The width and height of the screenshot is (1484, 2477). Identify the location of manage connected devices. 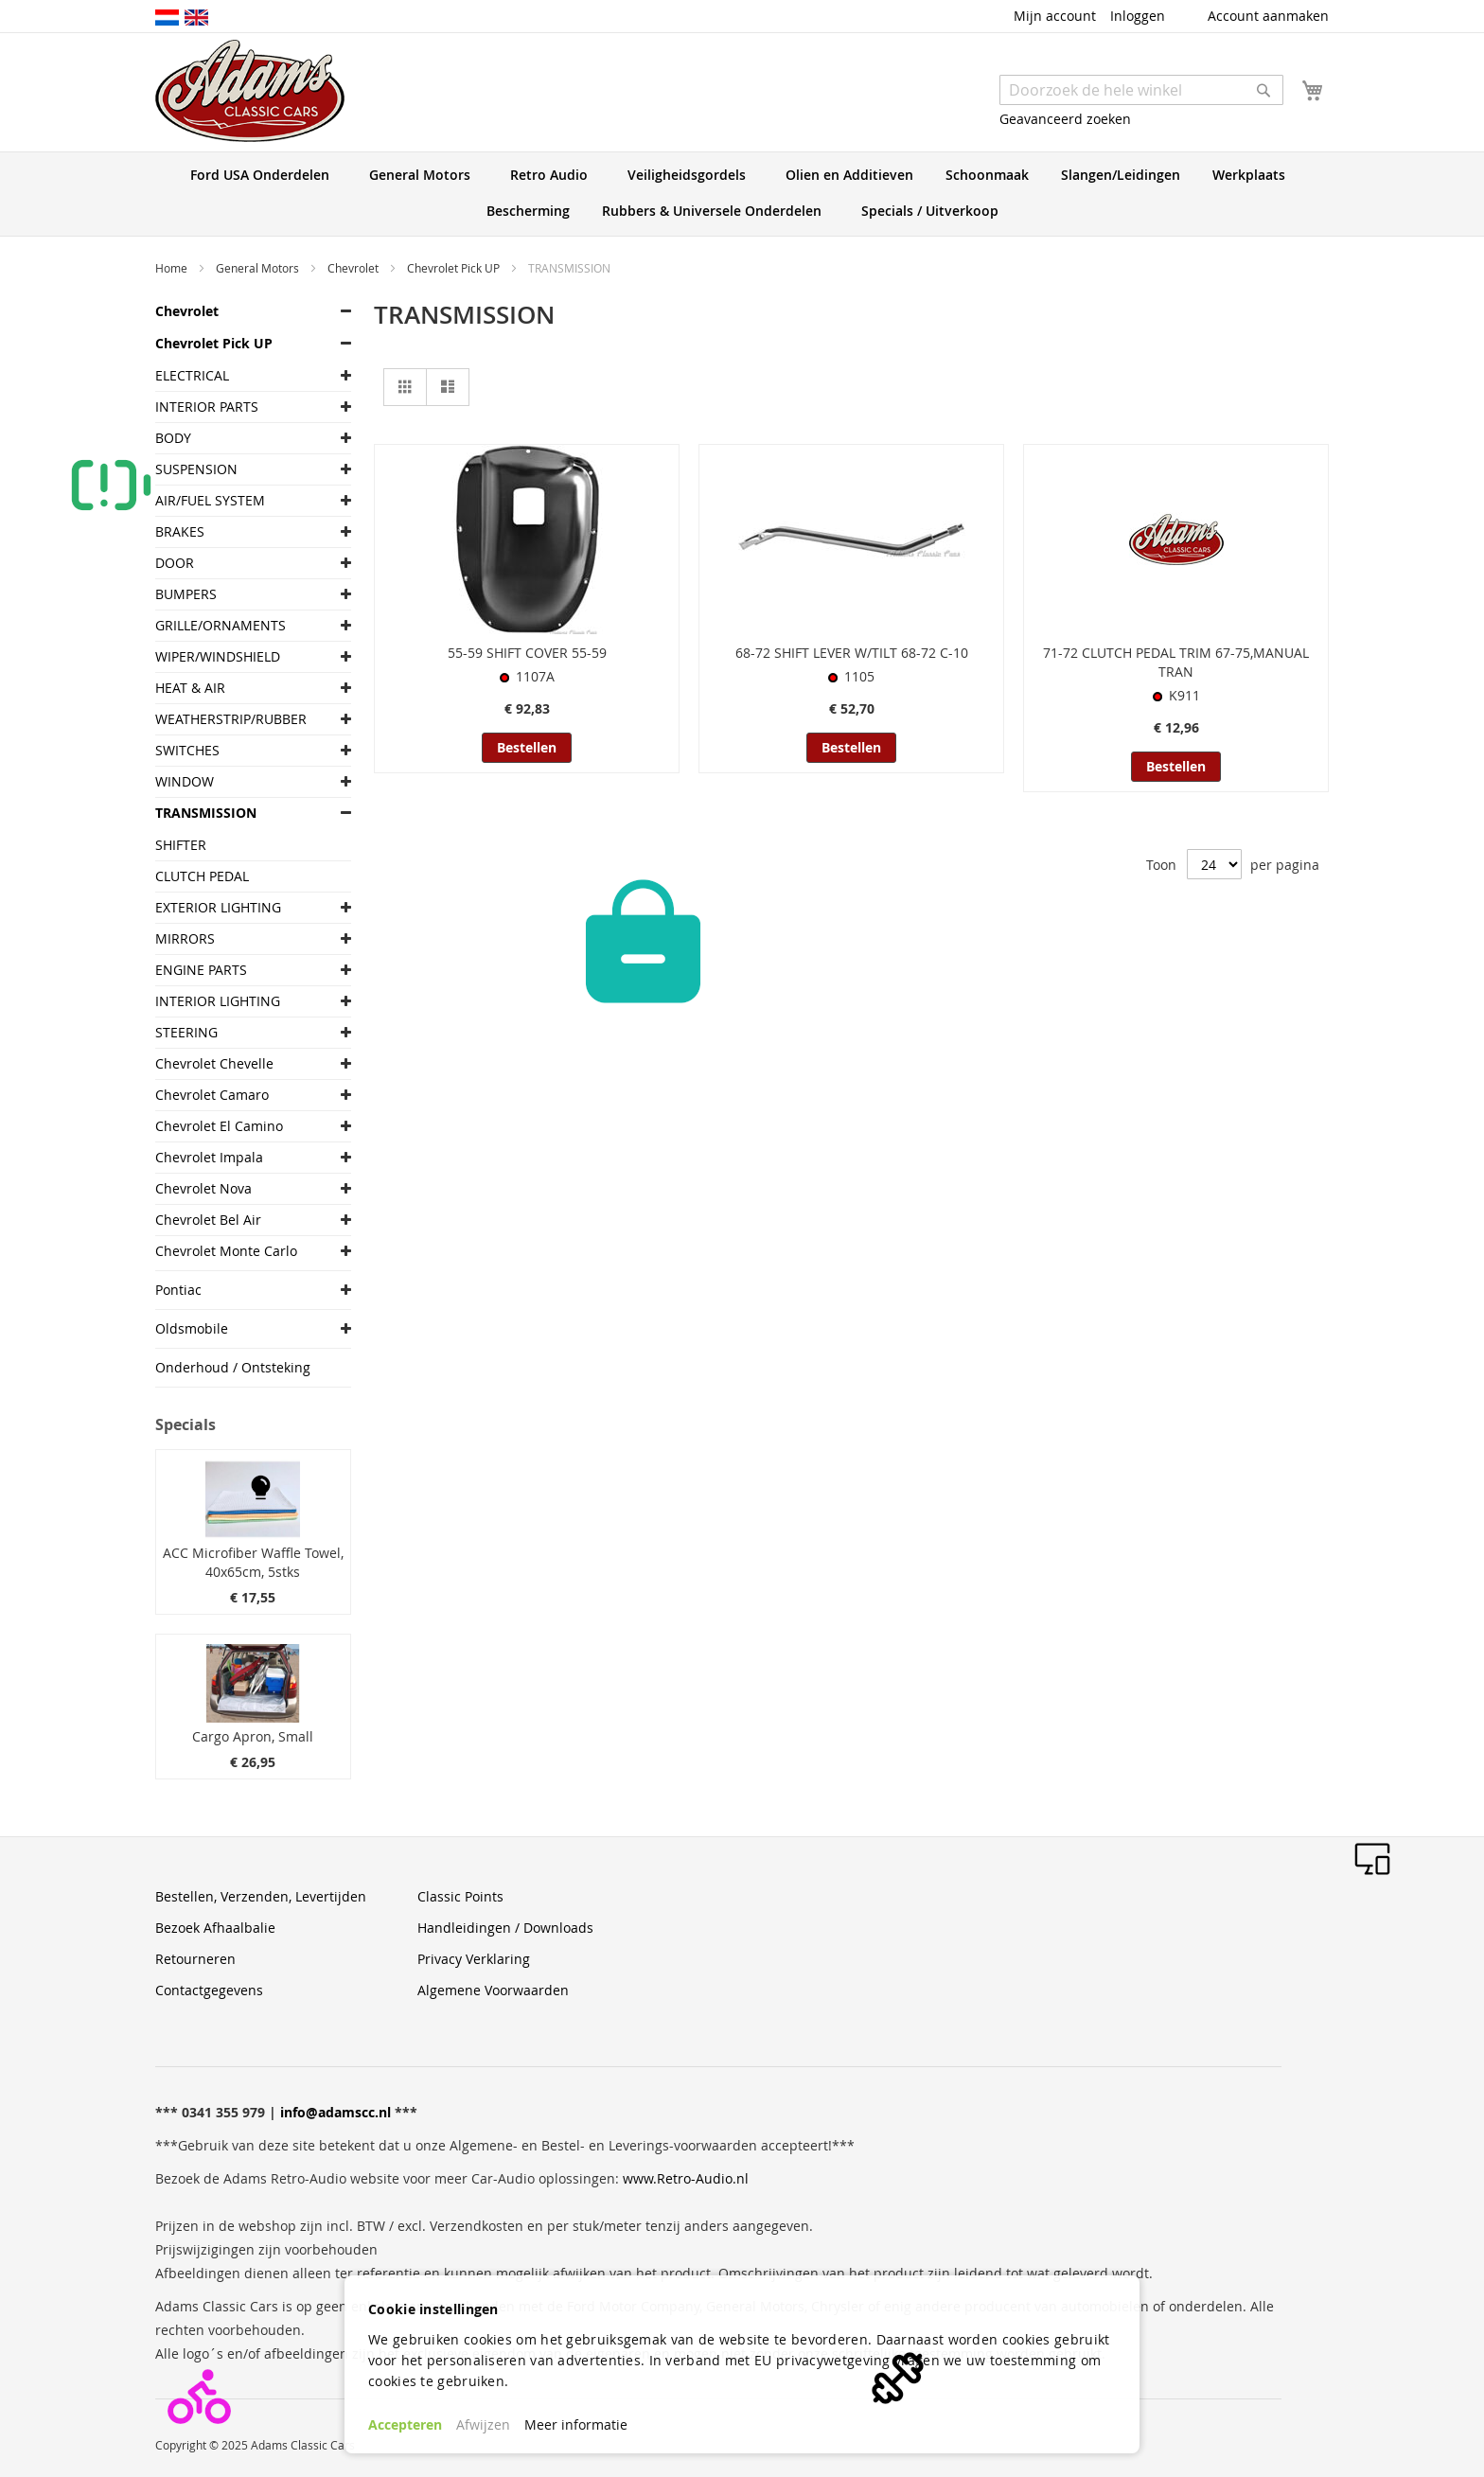
(1372, 1859).